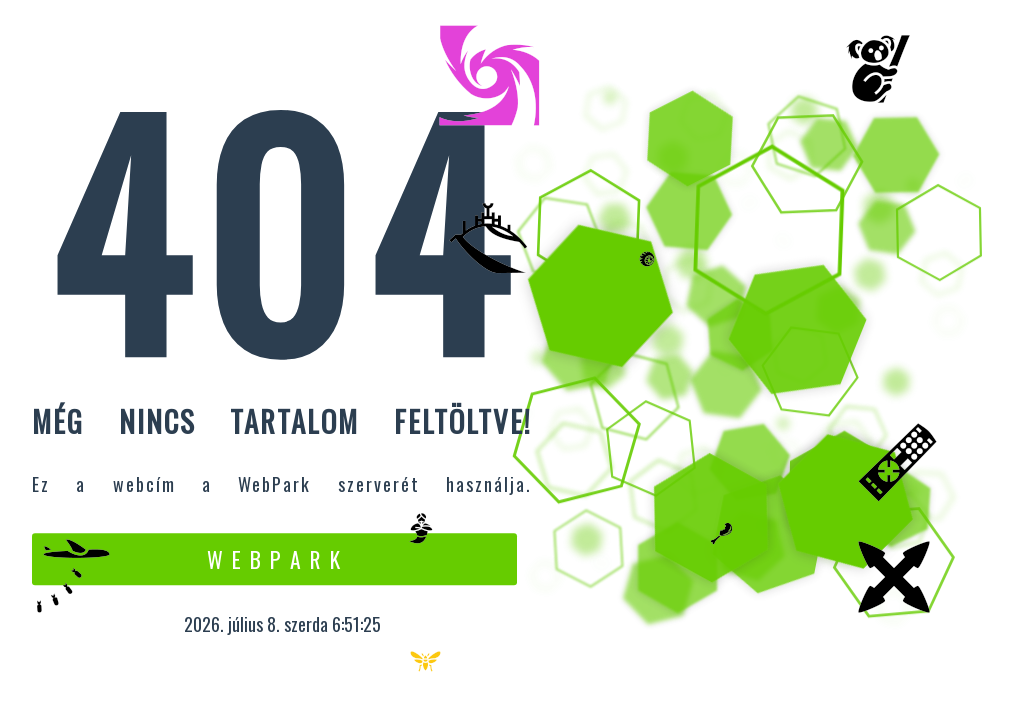 This screenshot has width=1024, height=720. I want to click on summon or interact with a djinn character, so click(421, 528).